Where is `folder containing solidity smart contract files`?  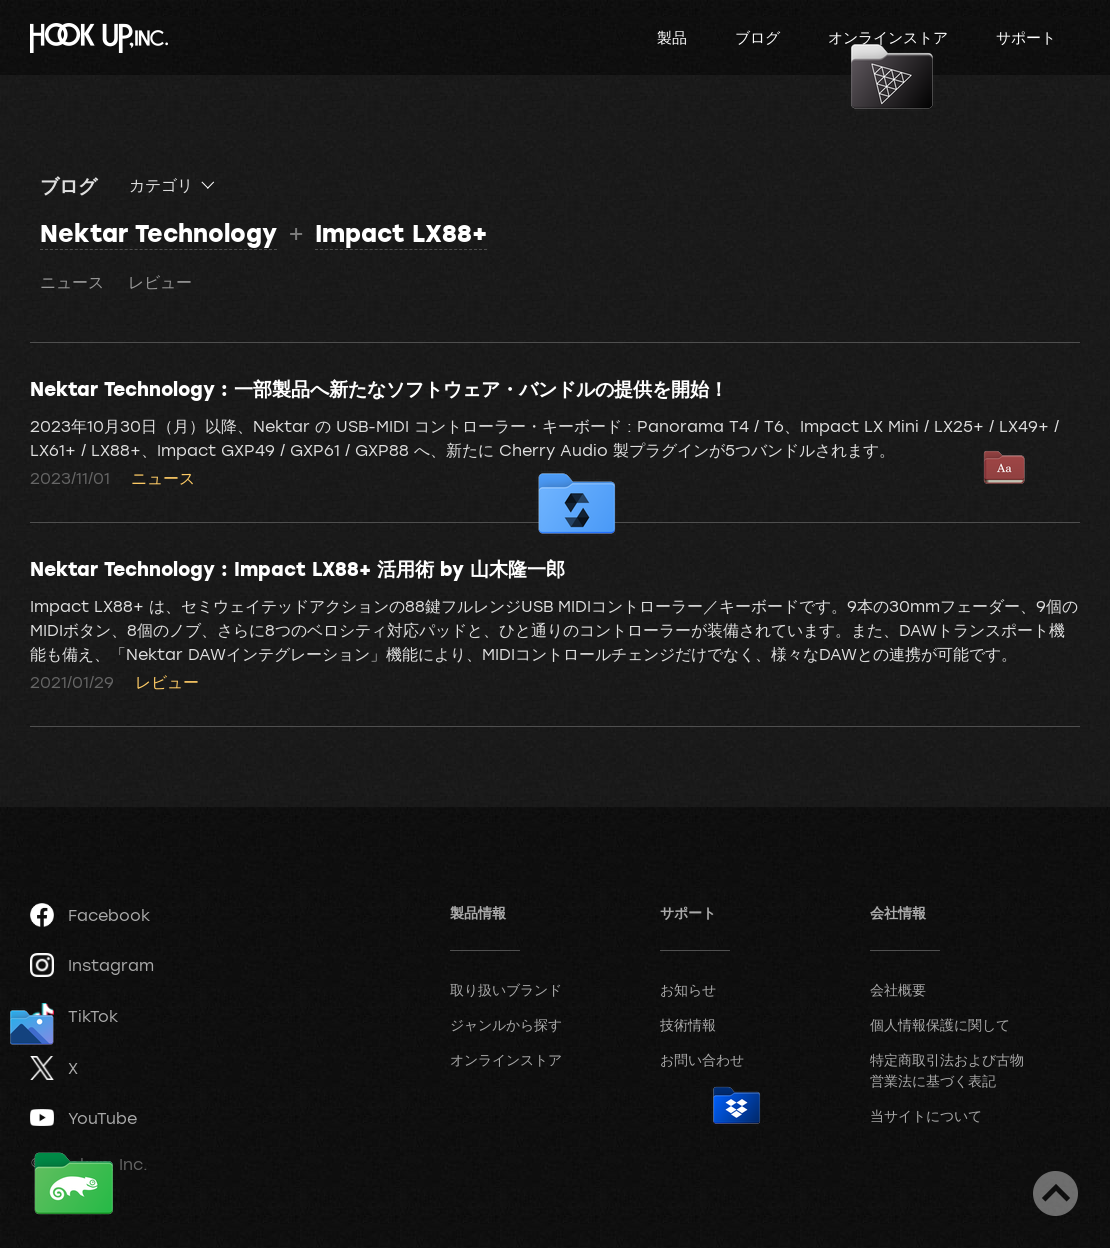
folder containing solidity smart contract files is located at coordinates (576, 505).